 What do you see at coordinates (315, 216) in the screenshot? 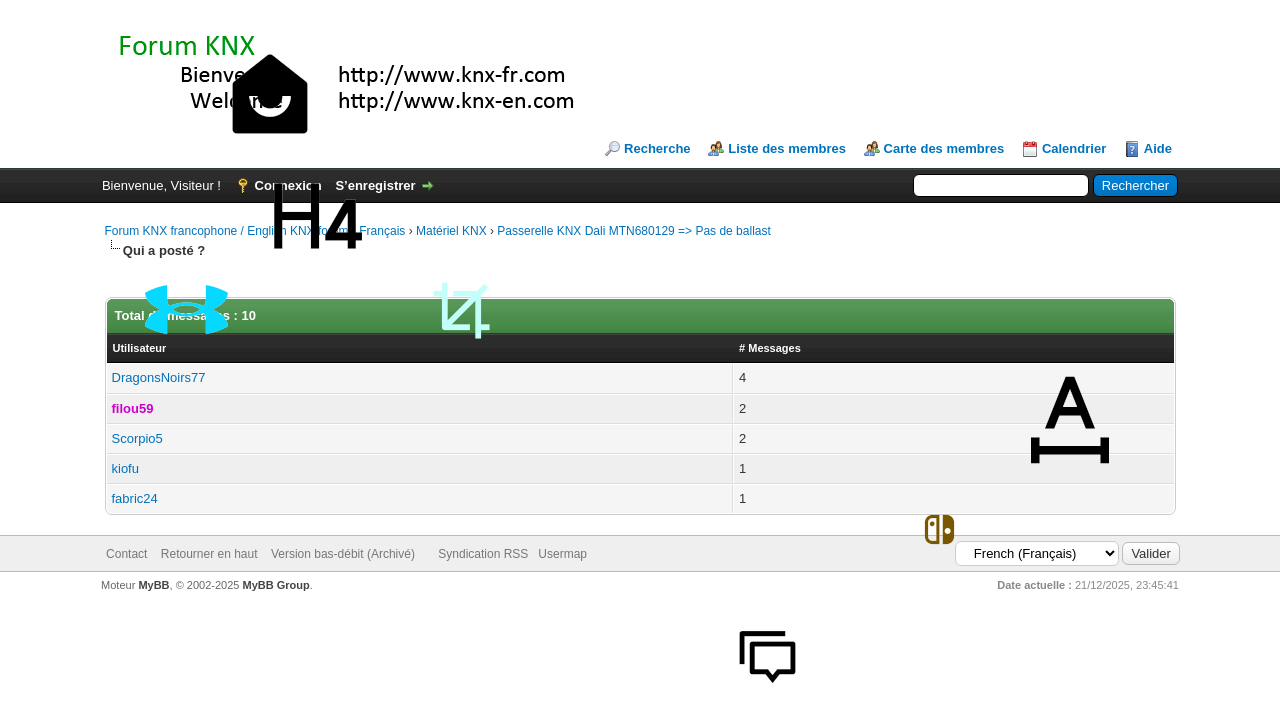
I see `format text as heading level 4` at bounding box center [315, 216].